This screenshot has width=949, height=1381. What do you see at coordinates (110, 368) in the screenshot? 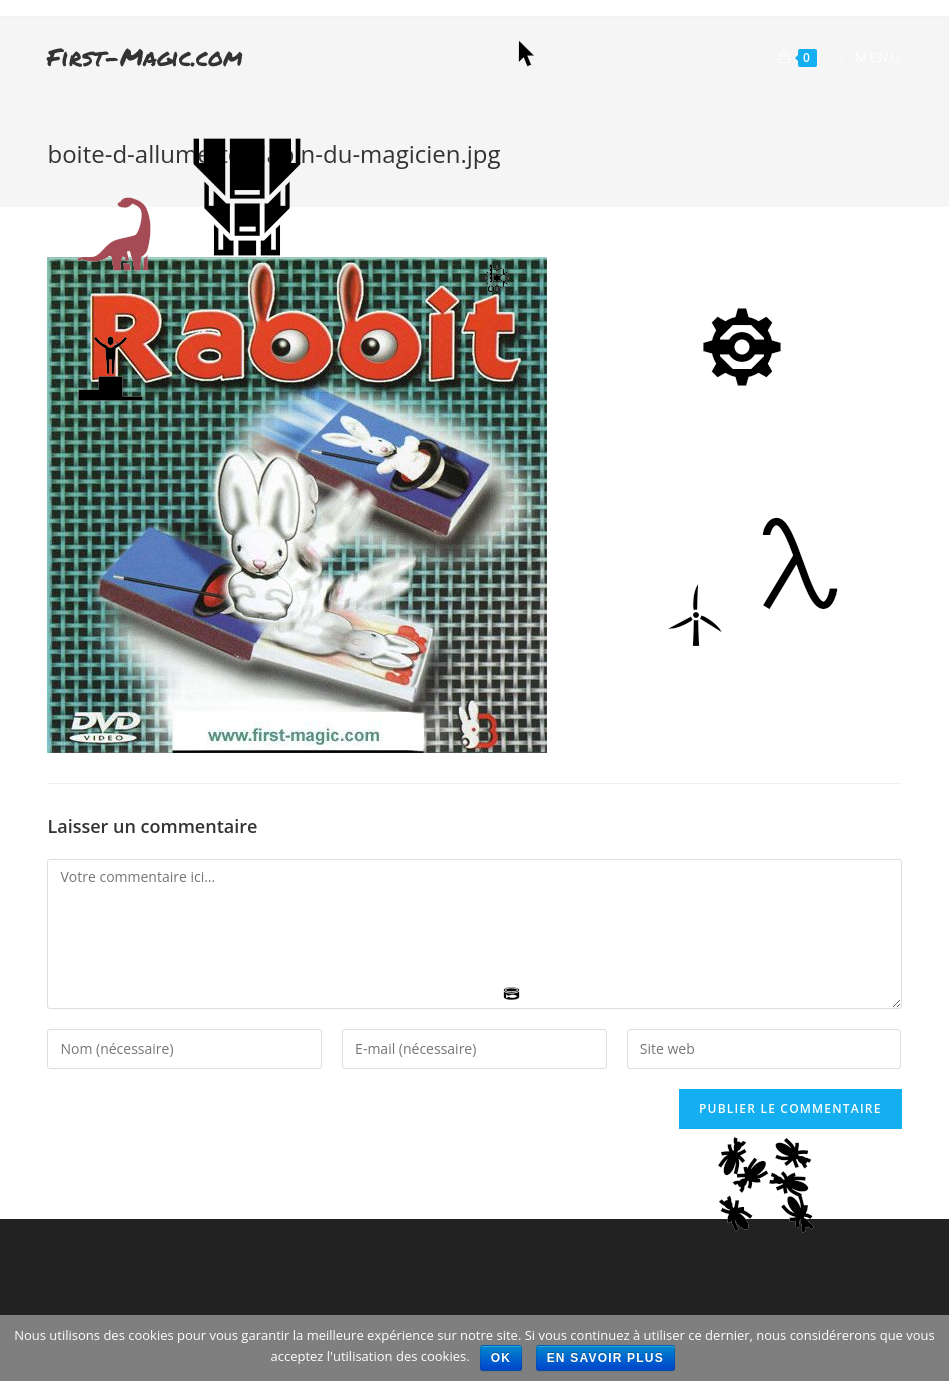
I see `view competition rankings or leaderboard` at bounding box center [110, 368].